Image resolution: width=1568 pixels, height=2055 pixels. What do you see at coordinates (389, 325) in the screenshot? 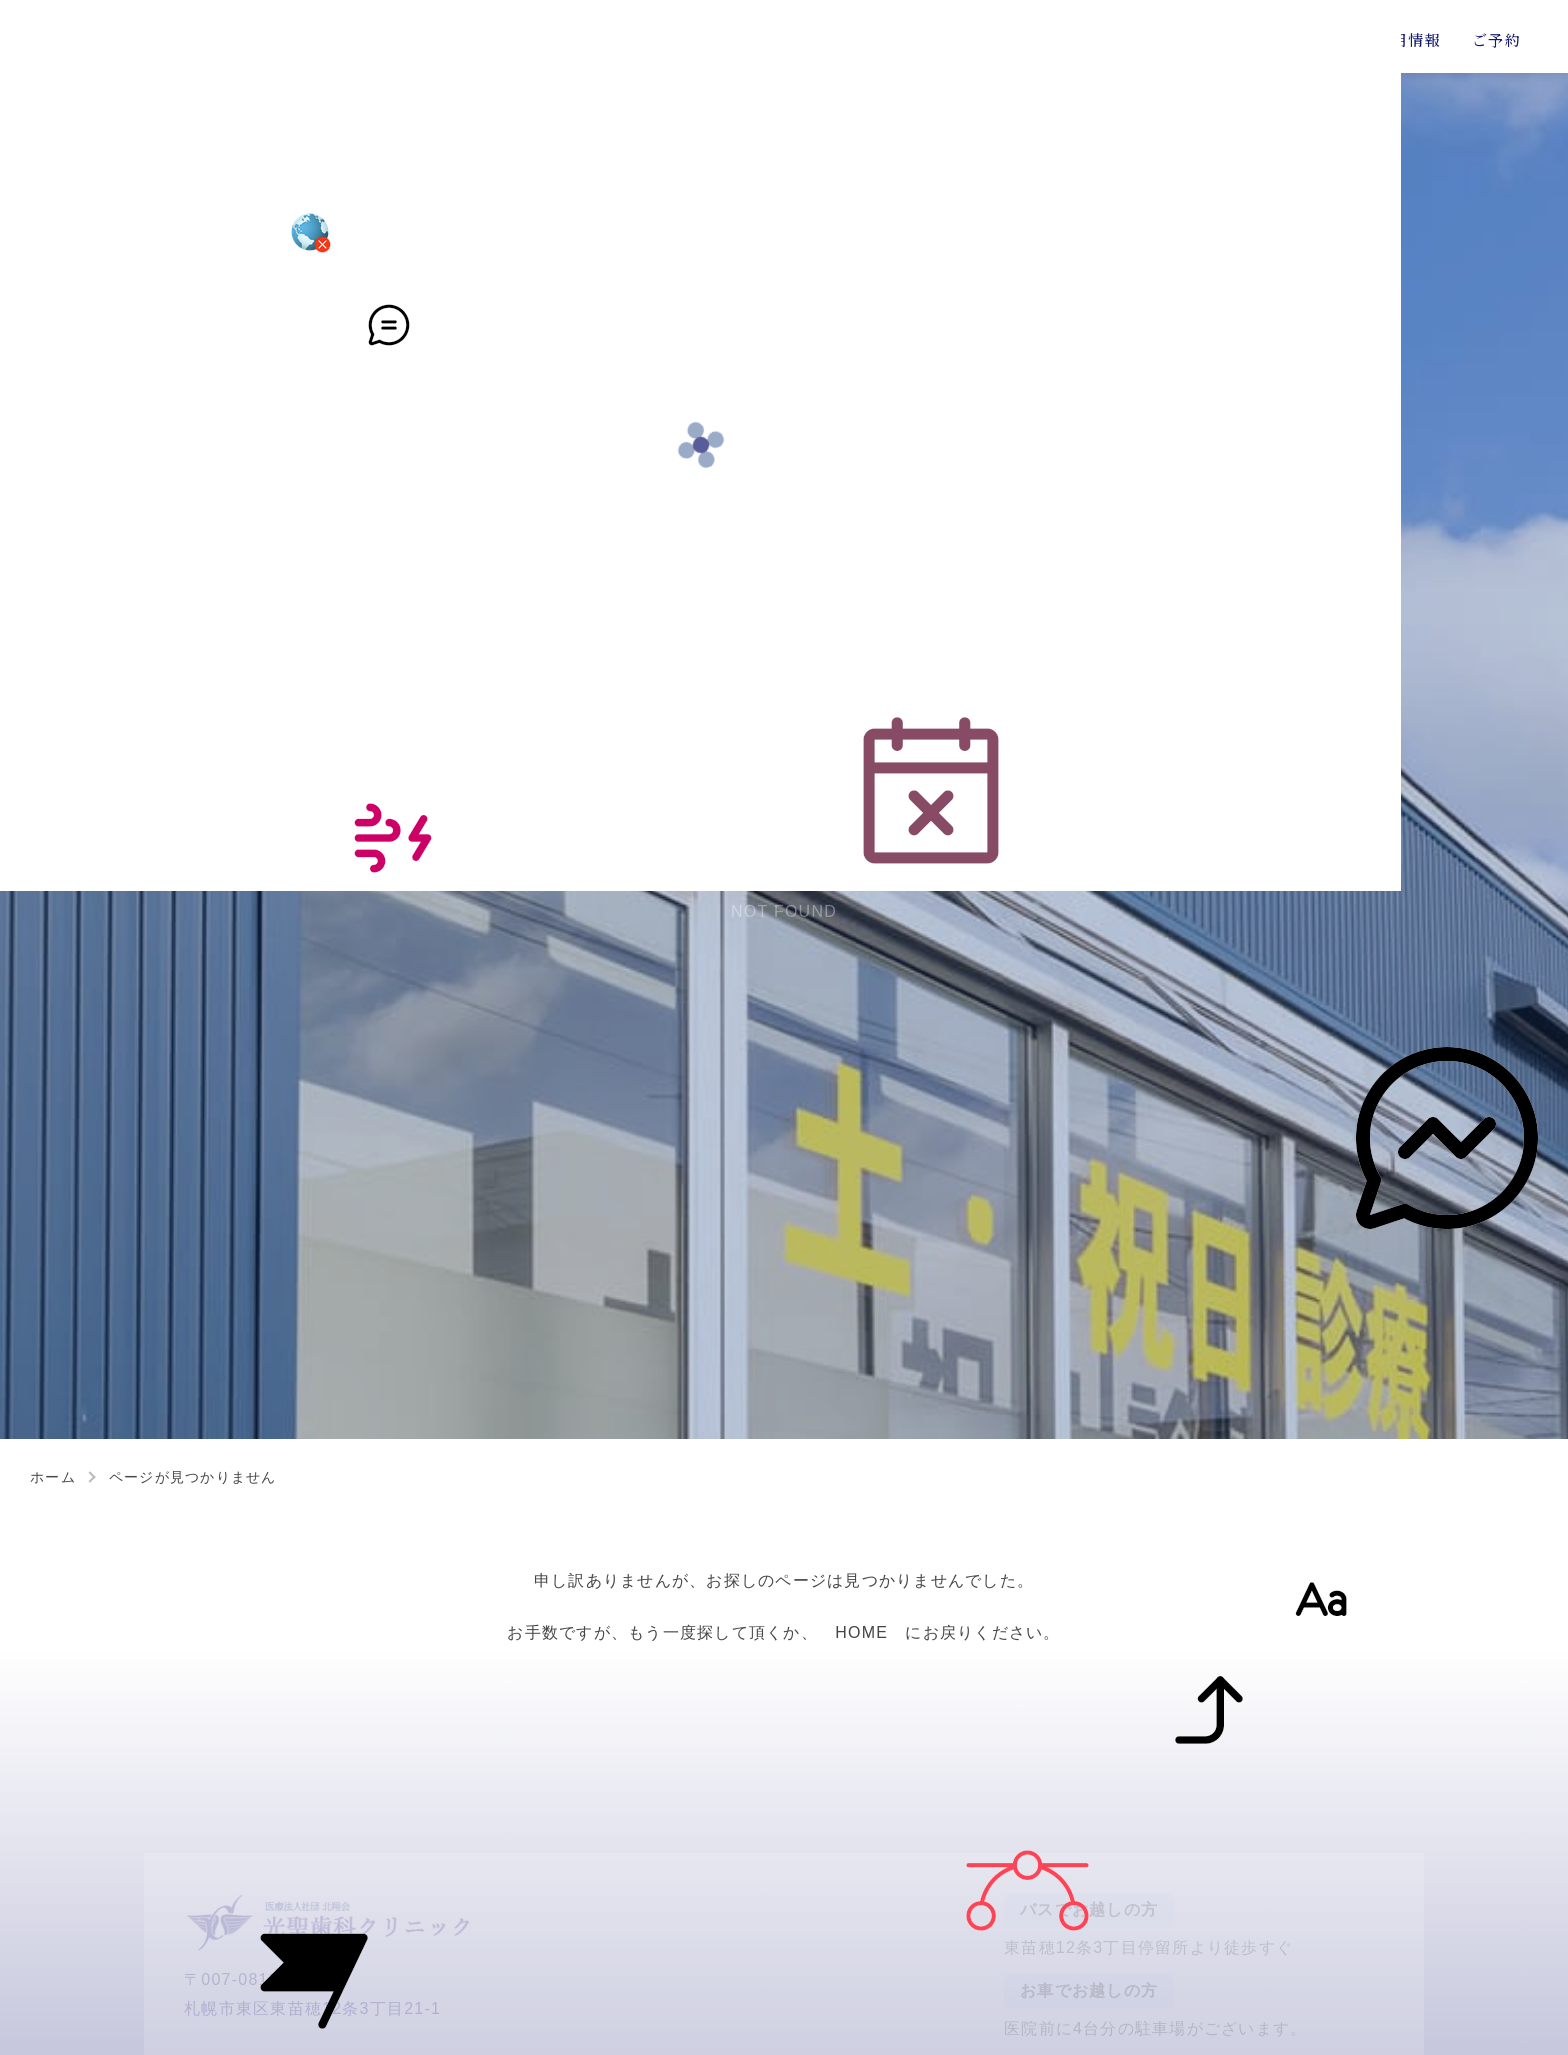
I see `open chat or messaging` at bounding box center [389, 325].